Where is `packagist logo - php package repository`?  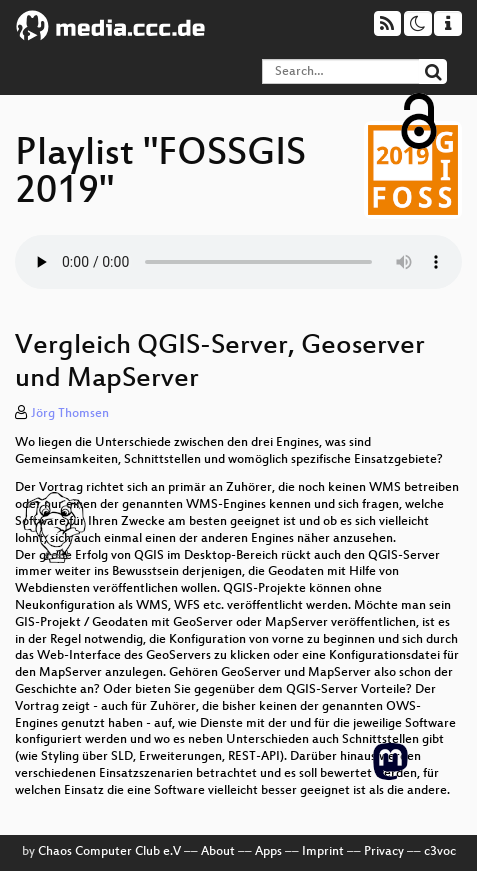 packagist logo - php package repository is located at coordinates (54, 527).